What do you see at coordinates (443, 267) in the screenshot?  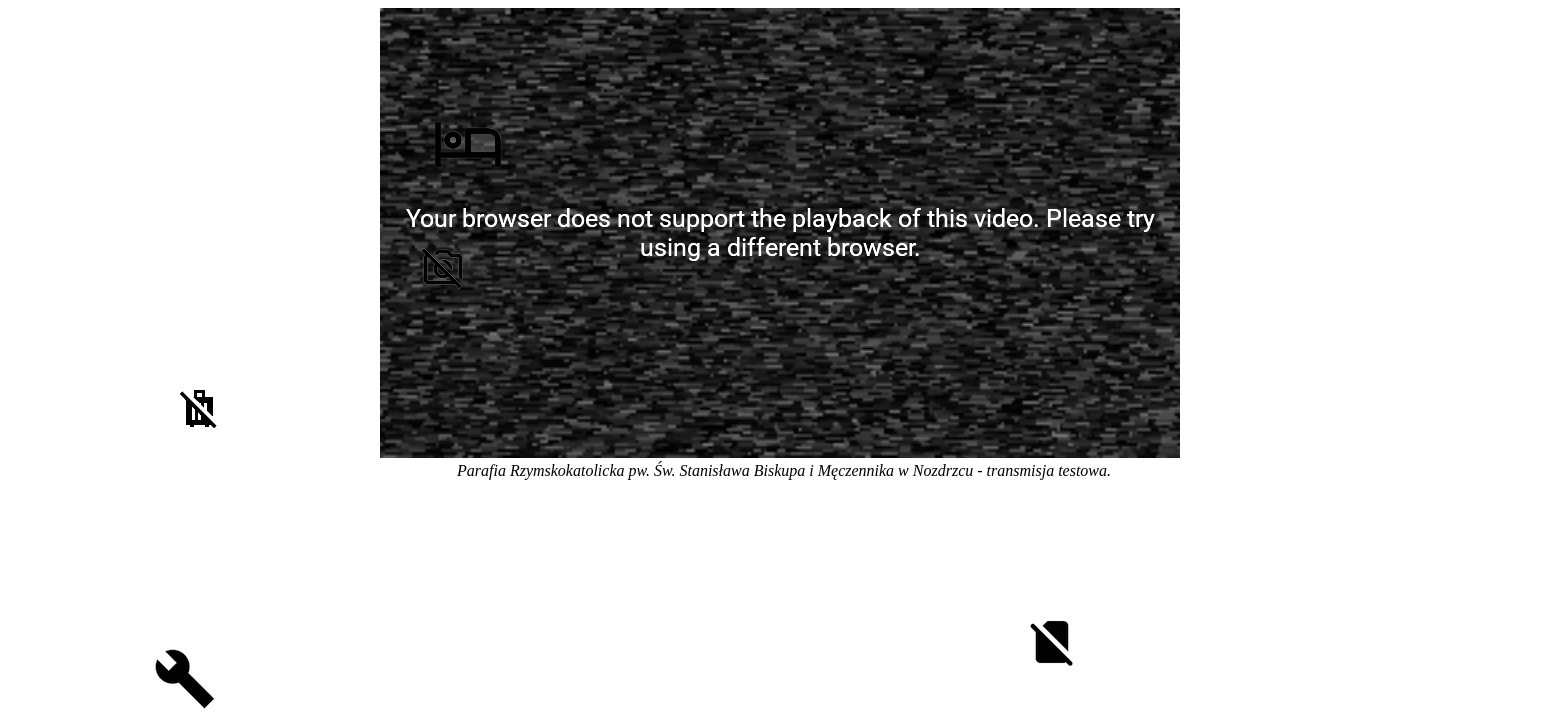 I see `photography not allowed in this area` at bounding box center [443, 267].